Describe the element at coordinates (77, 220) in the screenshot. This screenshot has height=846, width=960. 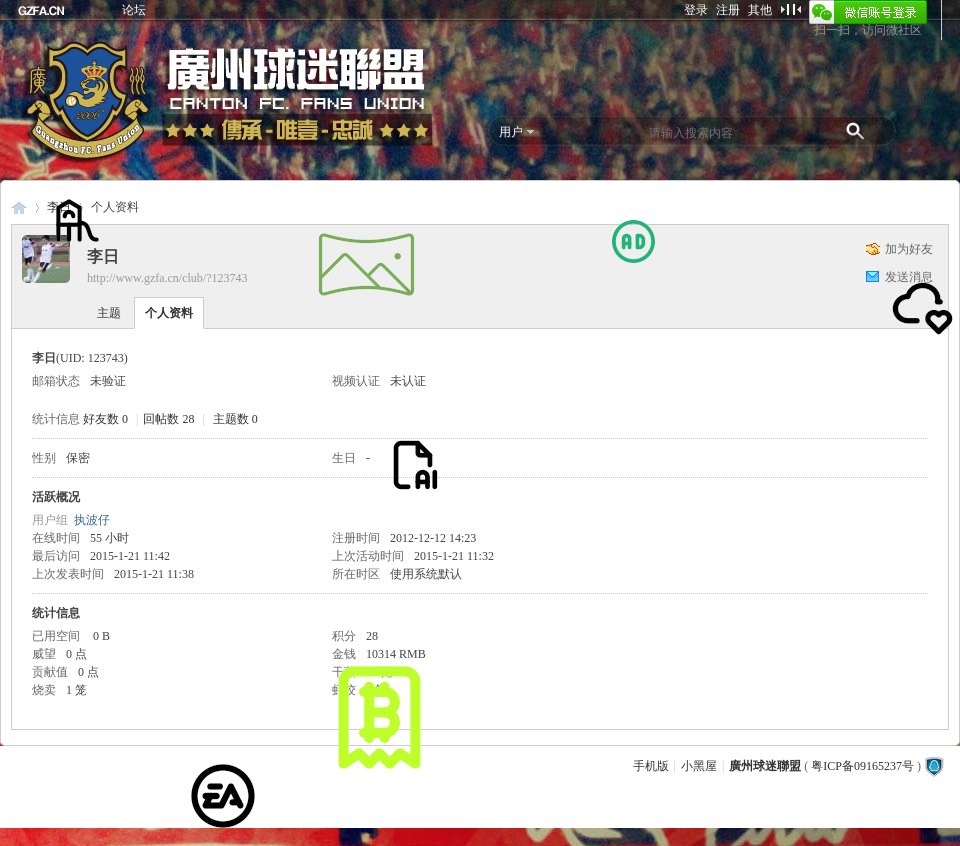
I see `access playground or outdoor equipment information` at that location.